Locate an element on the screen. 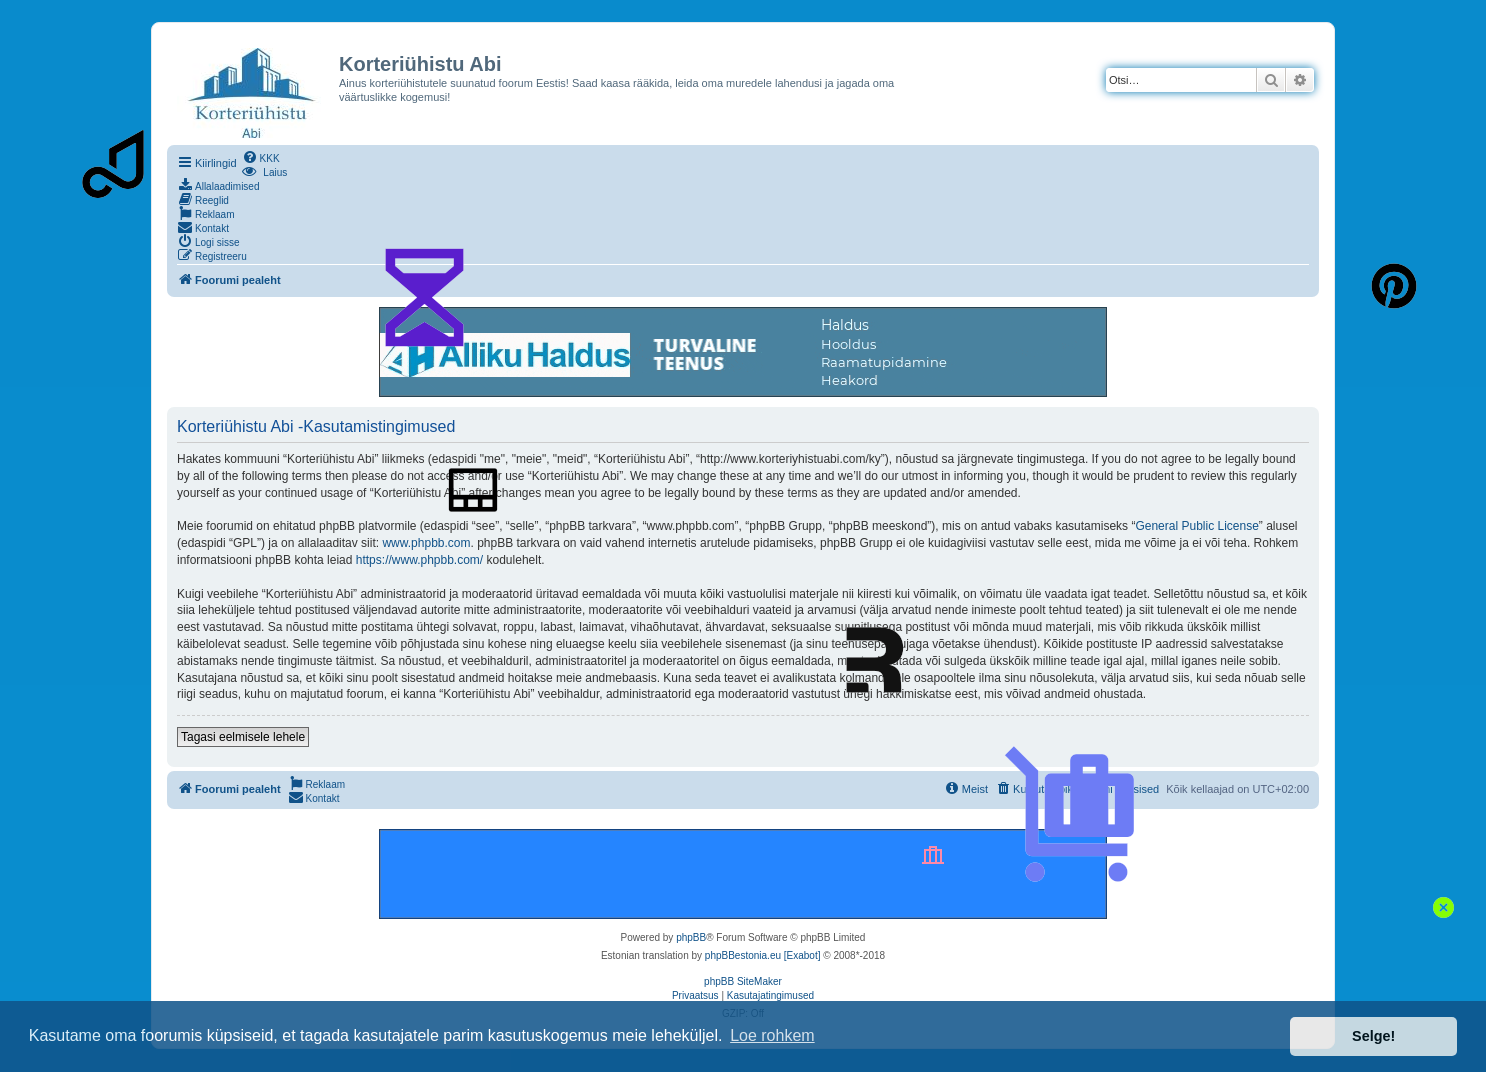  open the Pinterest app is located at coordinates (1394, 286).